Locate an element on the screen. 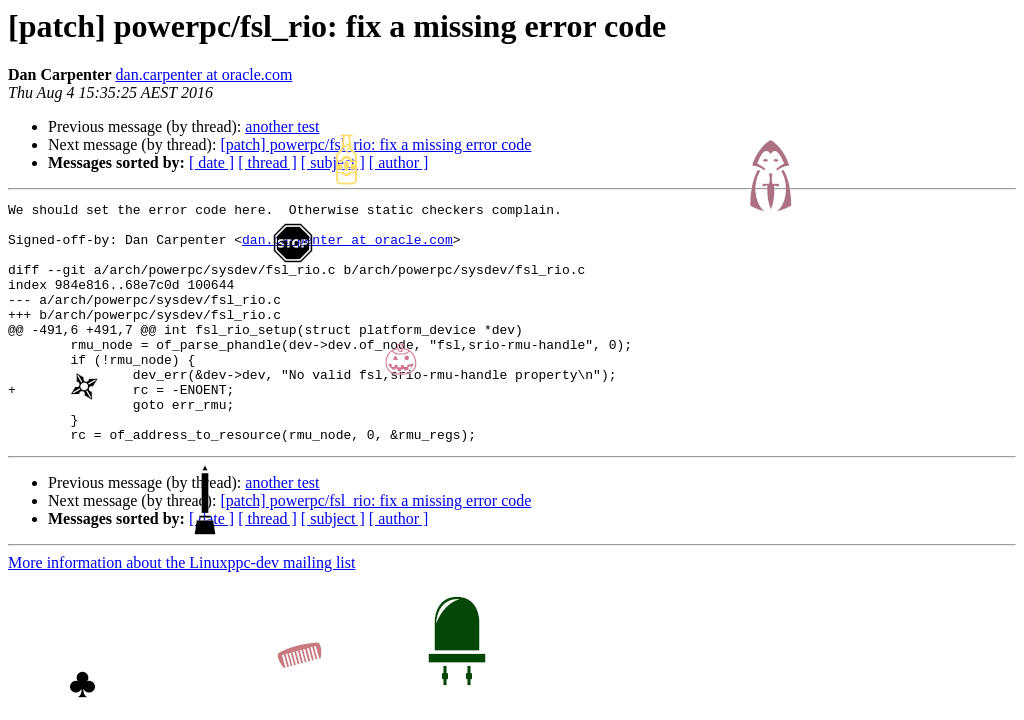 Image resolution: width=1024 pixels, height=720 pixels. stealth or rogue character class selection is located at coordinates (771, 176).